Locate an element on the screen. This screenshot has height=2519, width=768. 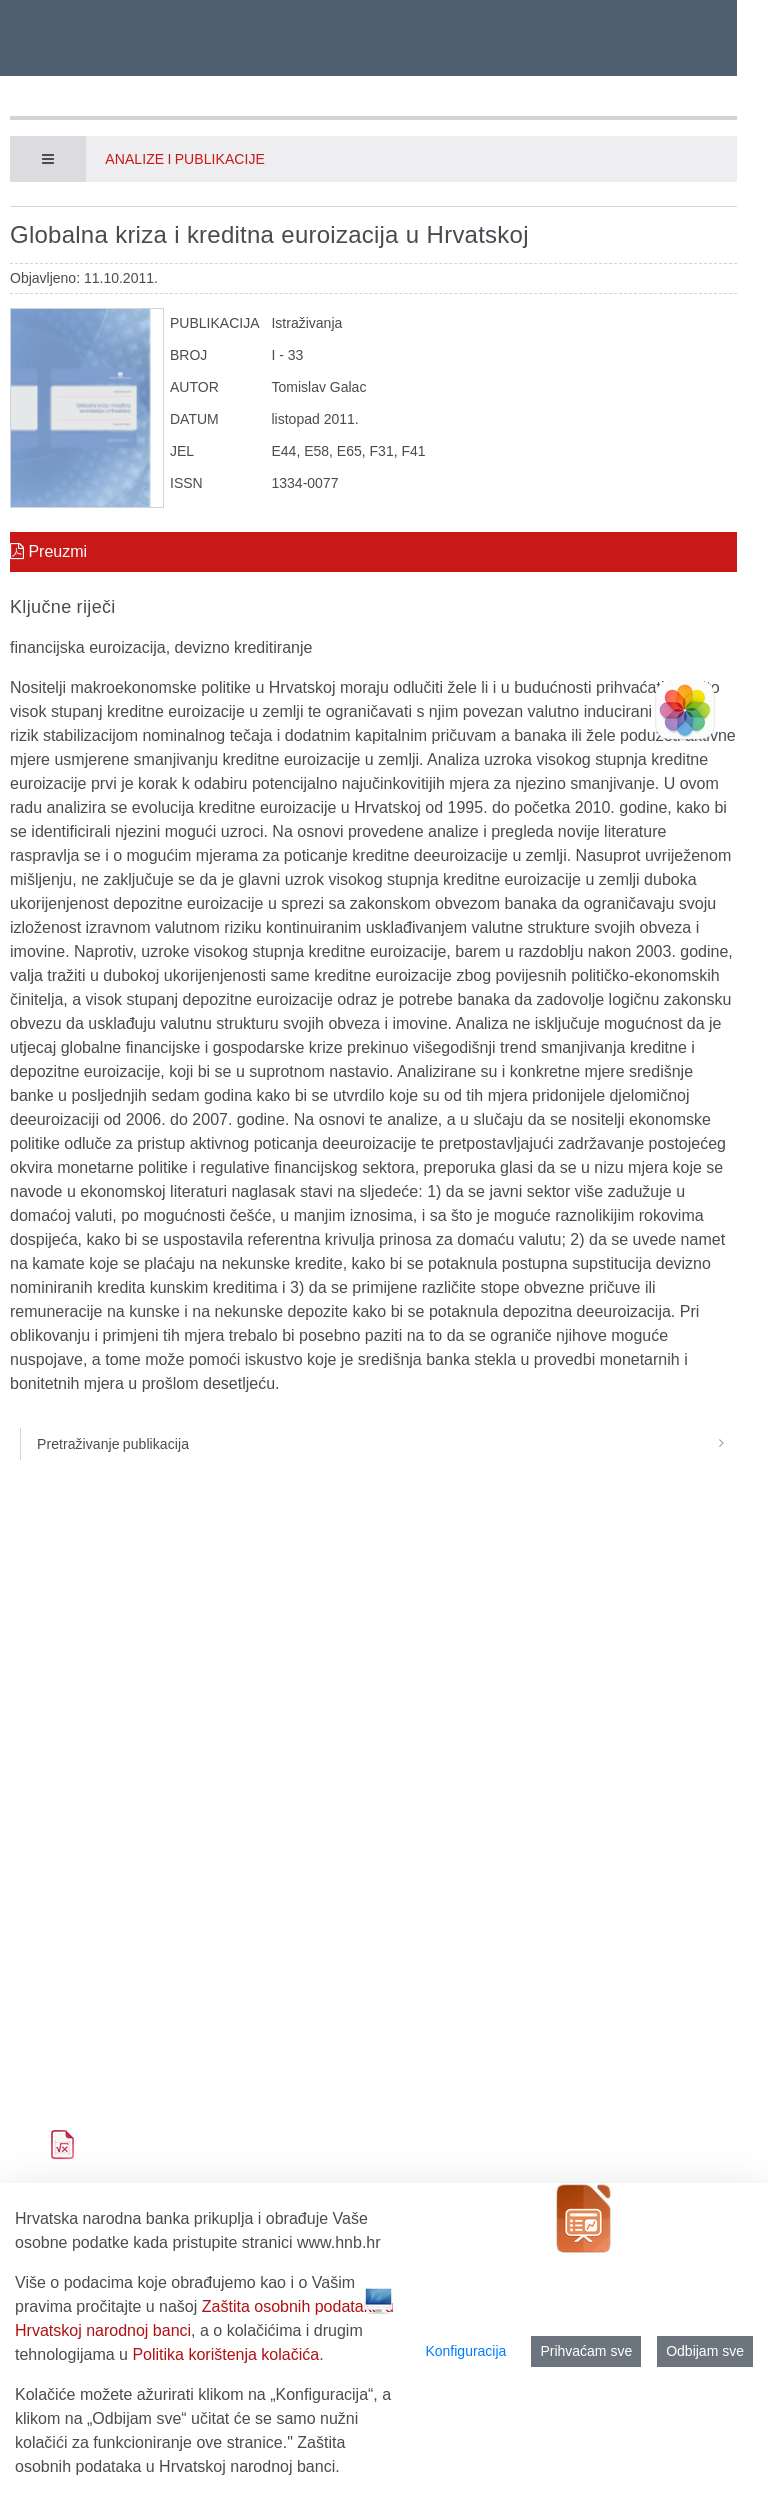
open the photos app is located at coordinates (685, 710).